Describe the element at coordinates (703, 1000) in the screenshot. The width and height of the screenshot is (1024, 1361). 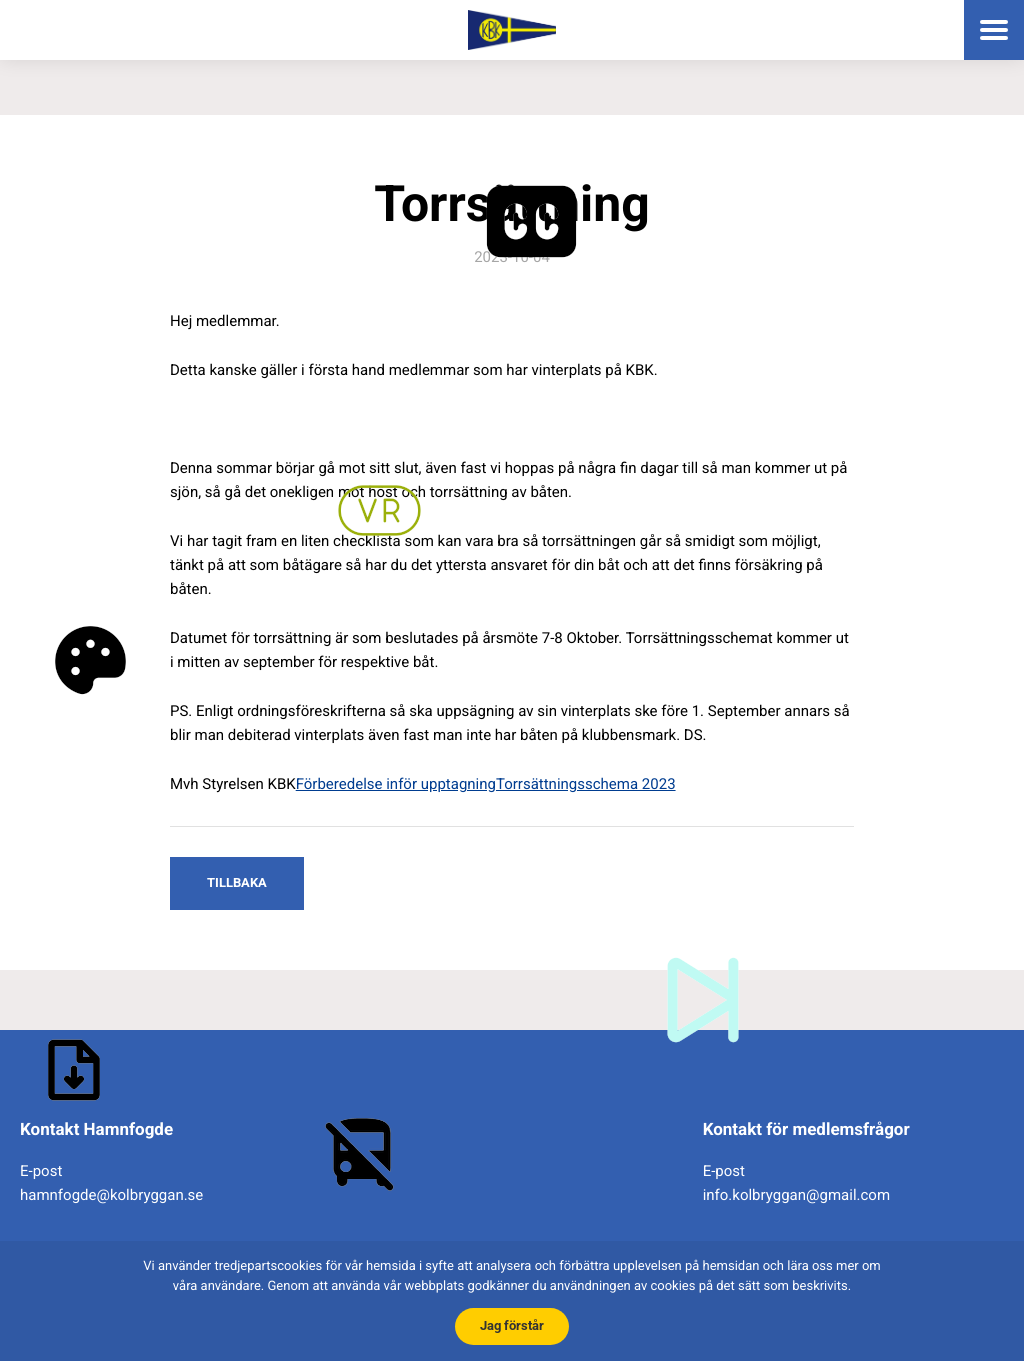
I see `skip to the next track or video` at that location.